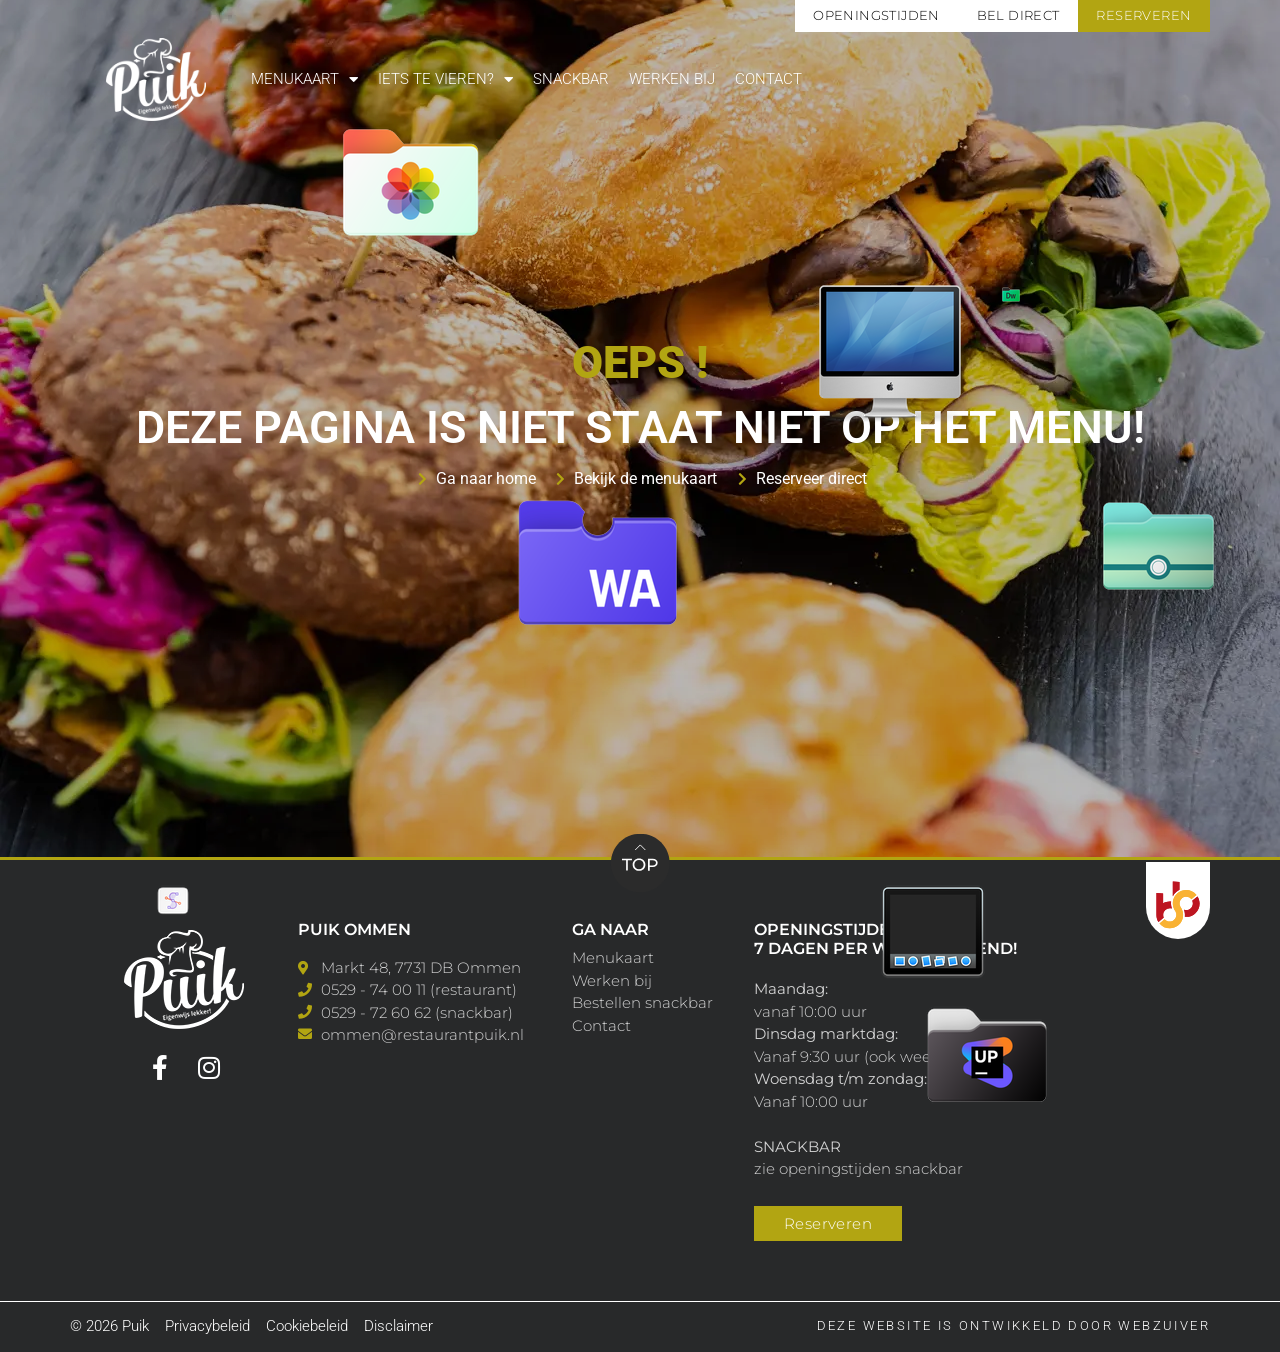  I want to click on open jetbrains upsource project folder, so click(986, 1058).